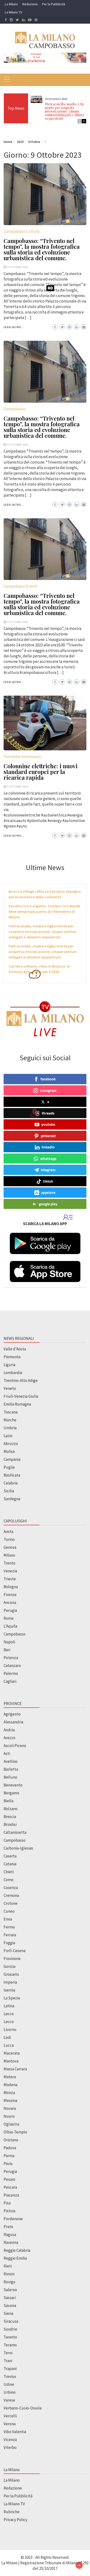  What do you see at coordinates (8, 369) in the screenshot?
I see `view nearby parks or green spaces` at bounding box center [8, 369].